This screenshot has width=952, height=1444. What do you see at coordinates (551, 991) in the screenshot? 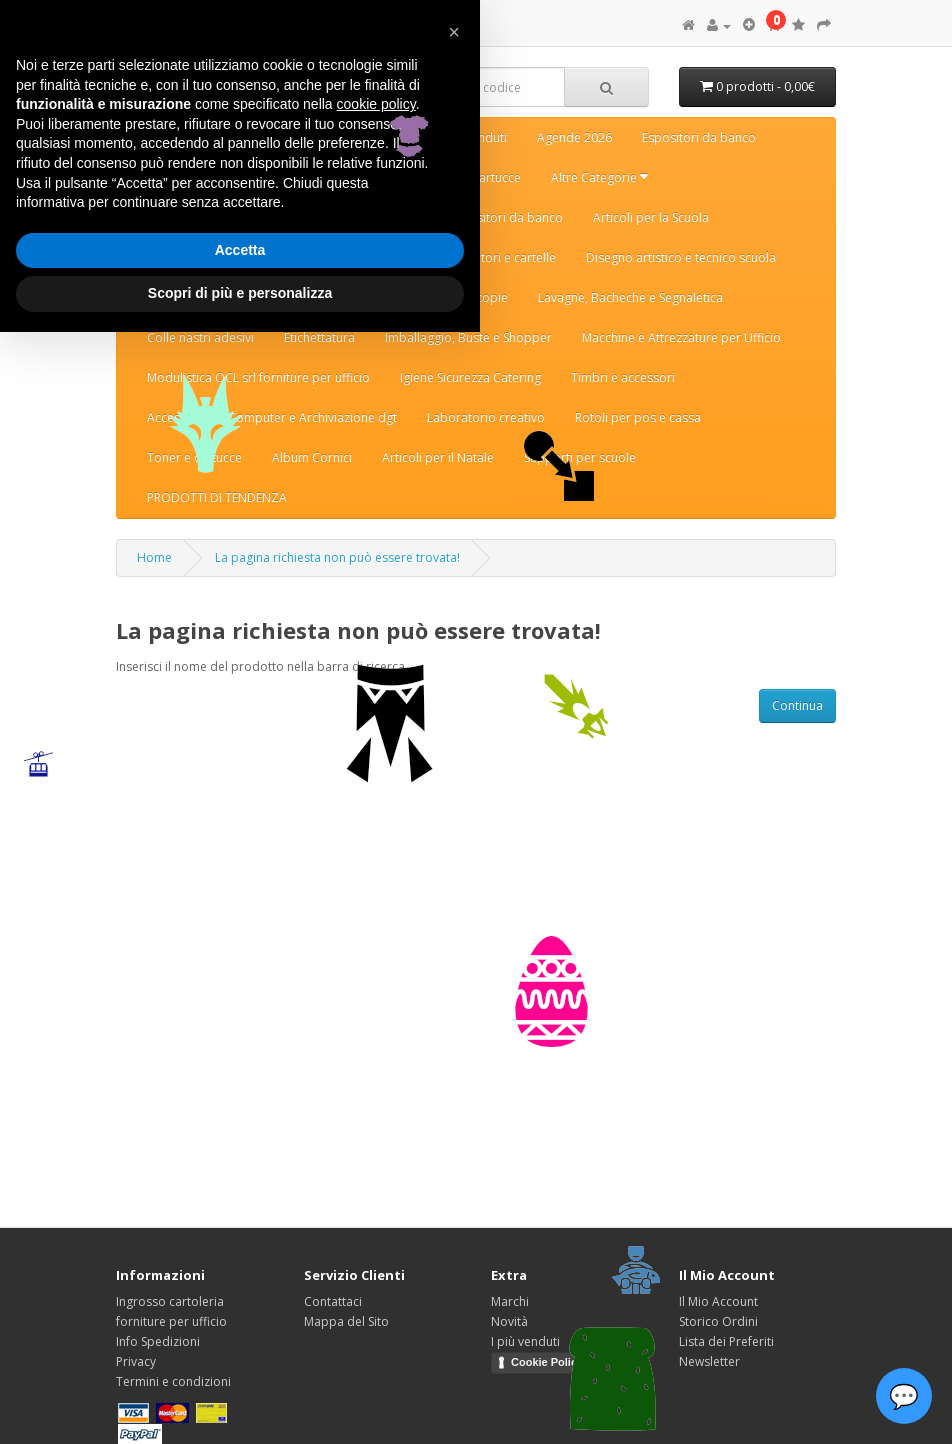
I see `easter or spring seasonal event indicator` at bounding box center [551, 991].